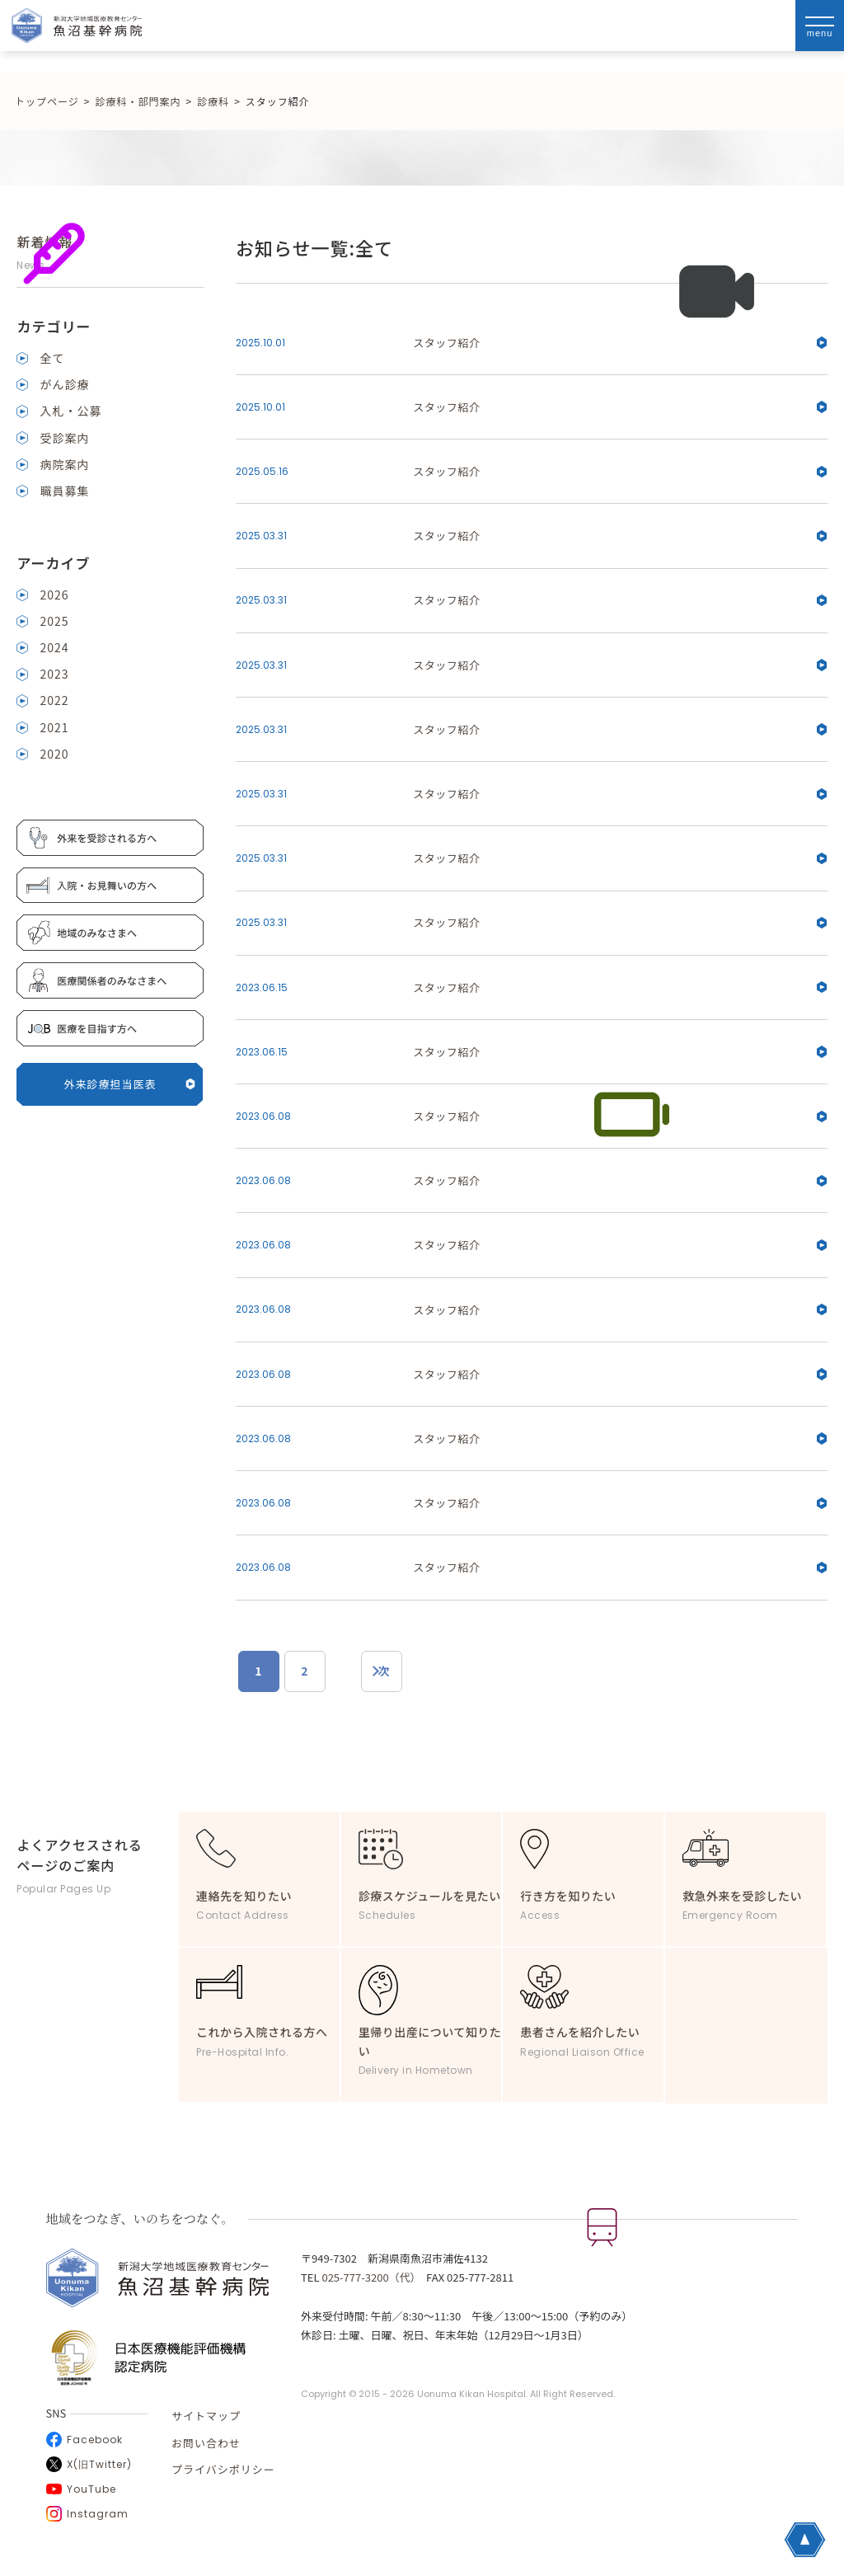 Image resolution: width=844 pixels, height=2576 pixels. What do you see at coordinates (631, 1114) in the screenshot?
I see `indicates battery is completely drained` at bounding box center [631, 1114].